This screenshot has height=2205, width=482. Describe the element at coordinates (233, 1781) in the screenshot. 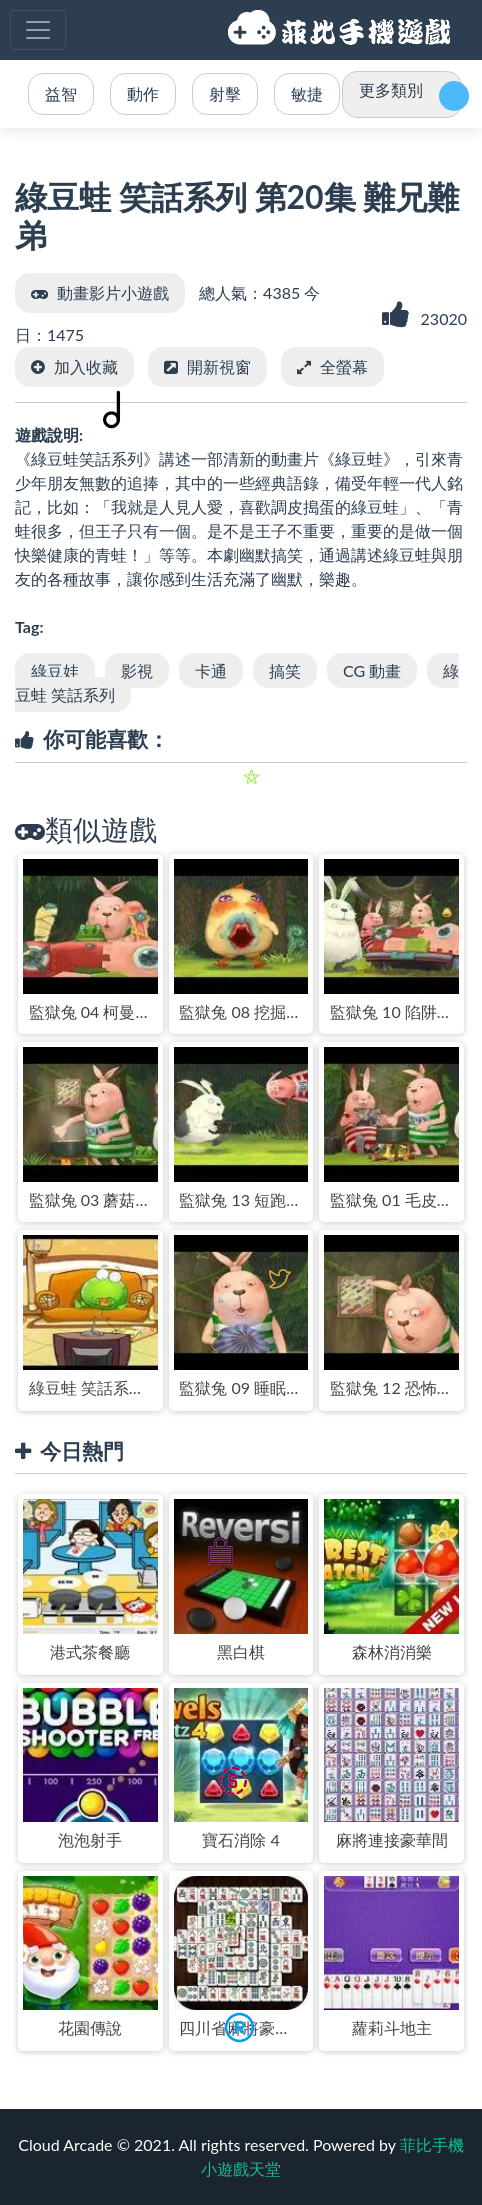

I see `indicates a pending or in-progress sync status` at that location.